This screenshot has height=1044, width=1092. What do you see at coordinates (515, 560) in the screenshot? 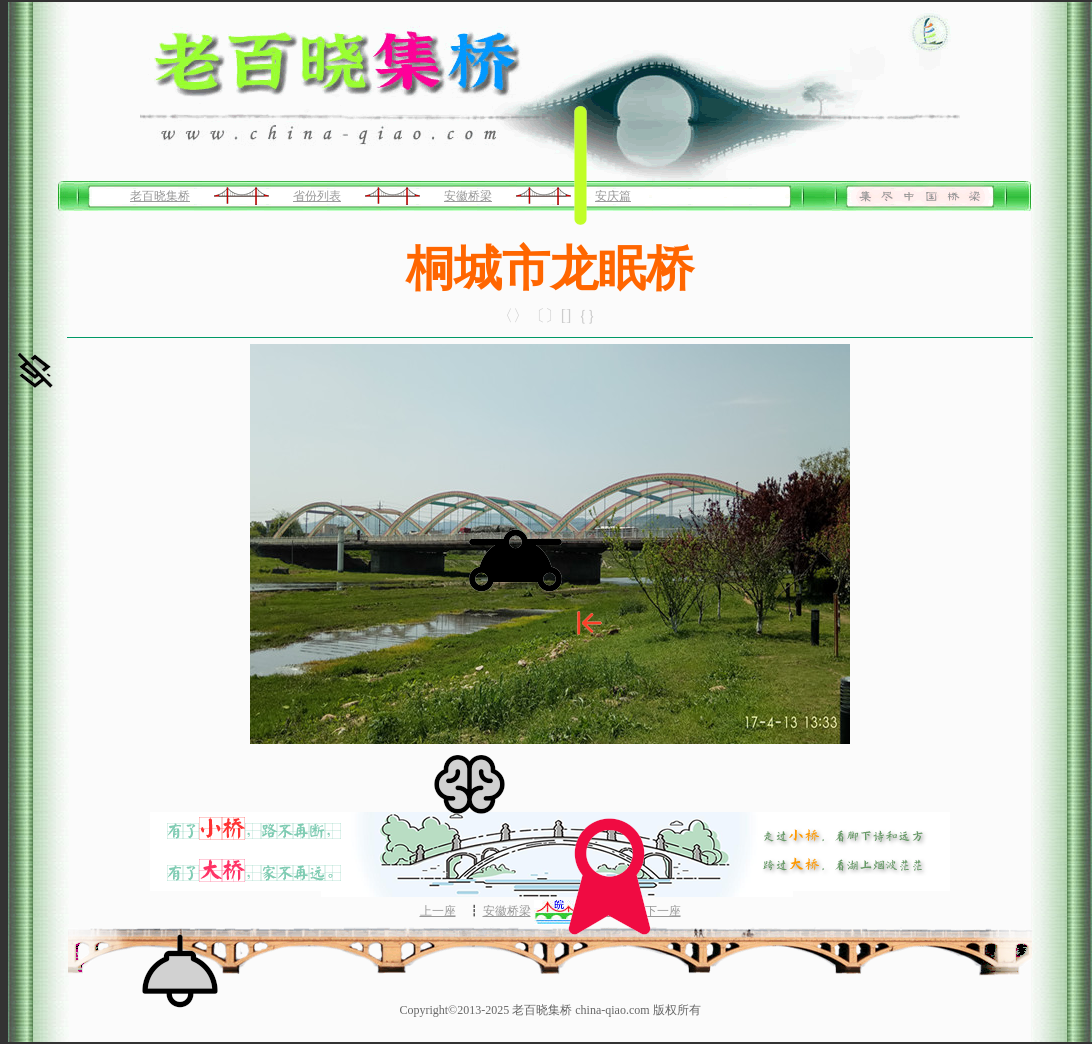
I see `access vector path editing tools` at bounding box center [515, 560].